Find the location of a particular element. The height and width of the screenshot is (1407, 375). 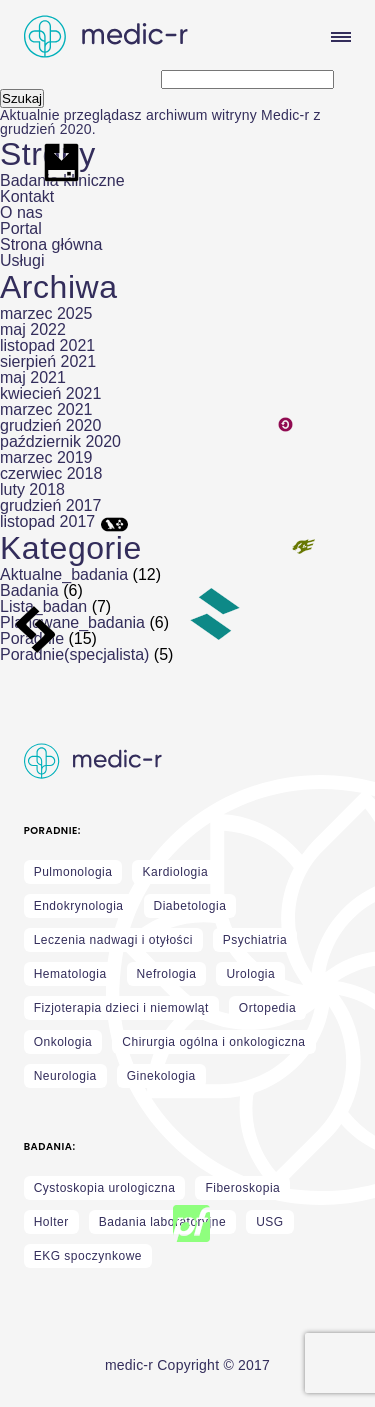

visit sitepoint website or resources is located at coordinates (35, 629).